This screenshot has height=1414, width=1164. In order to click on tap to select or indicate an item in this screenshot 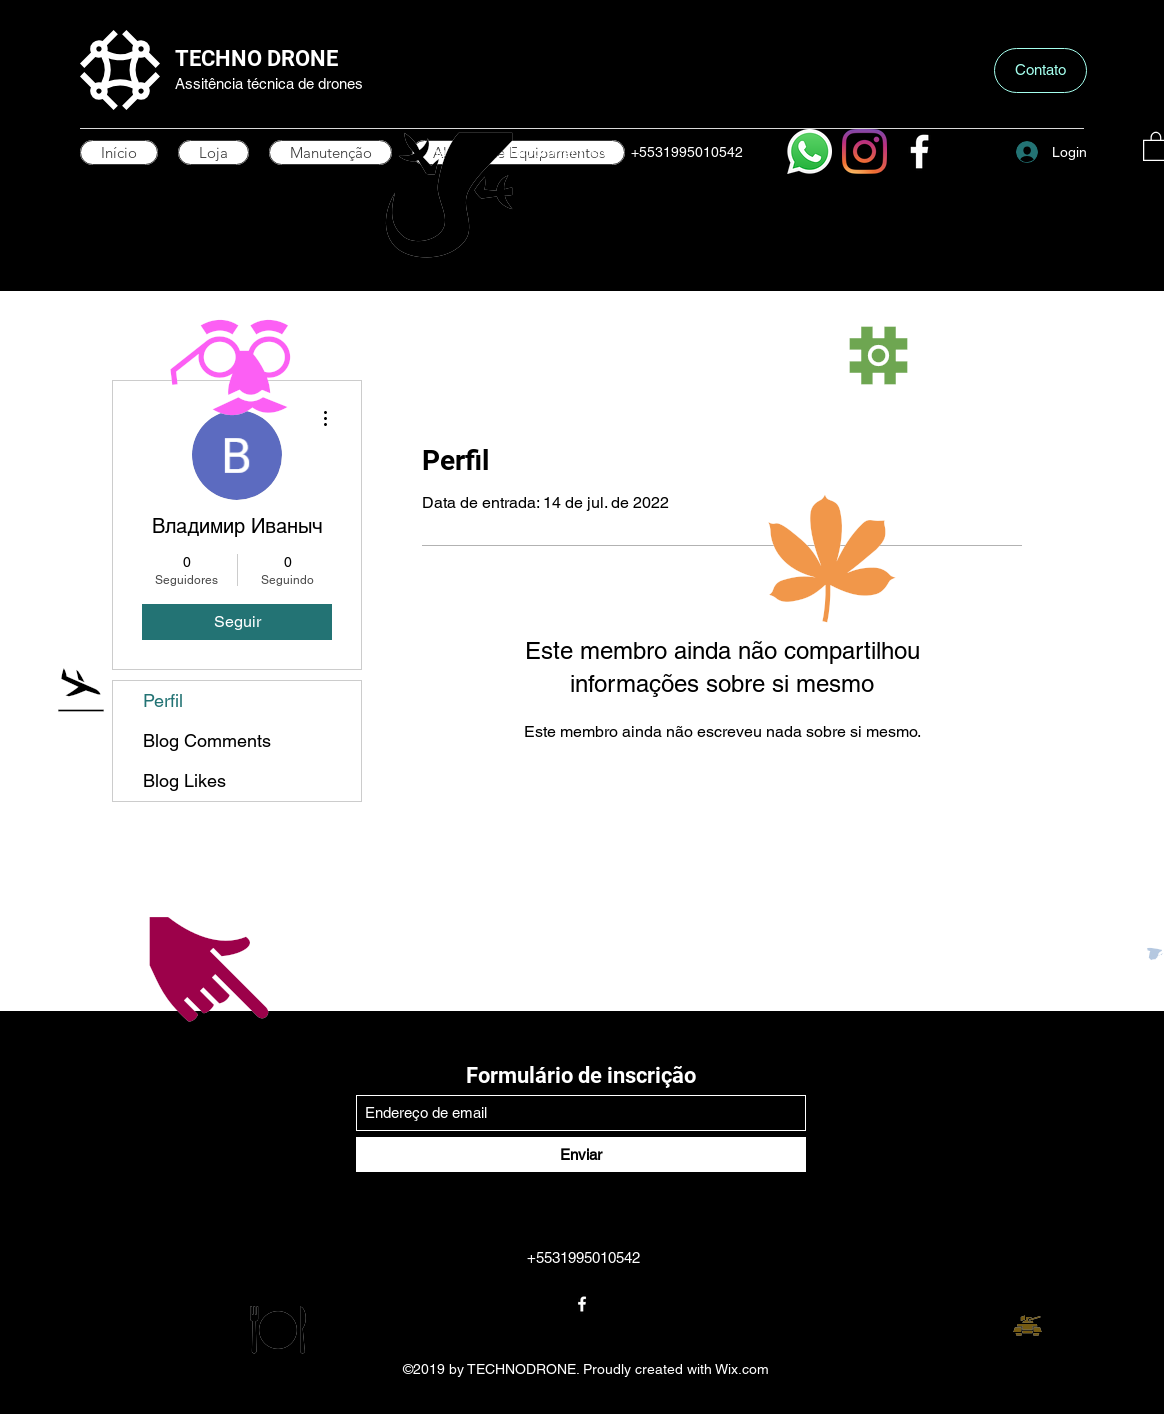, I will do `click(209, 976)`.